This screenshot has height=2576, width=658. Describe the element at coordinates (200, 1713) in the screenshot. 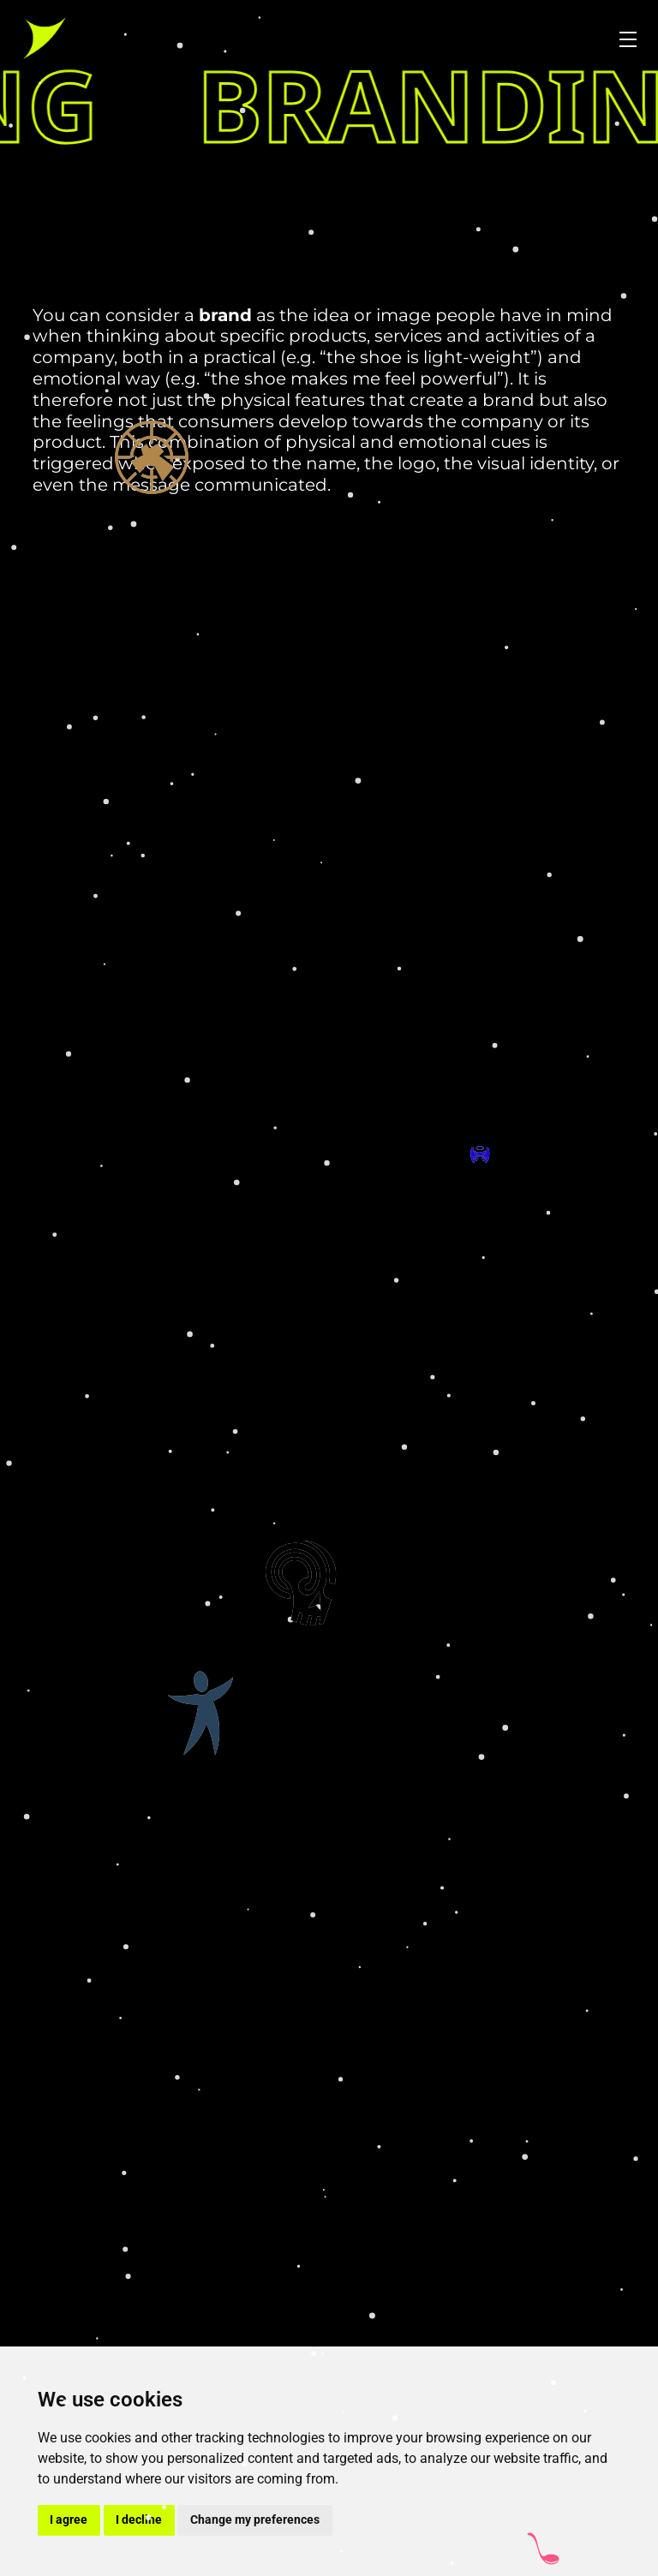

I see `indicates body awareness or wellness features` at that location.